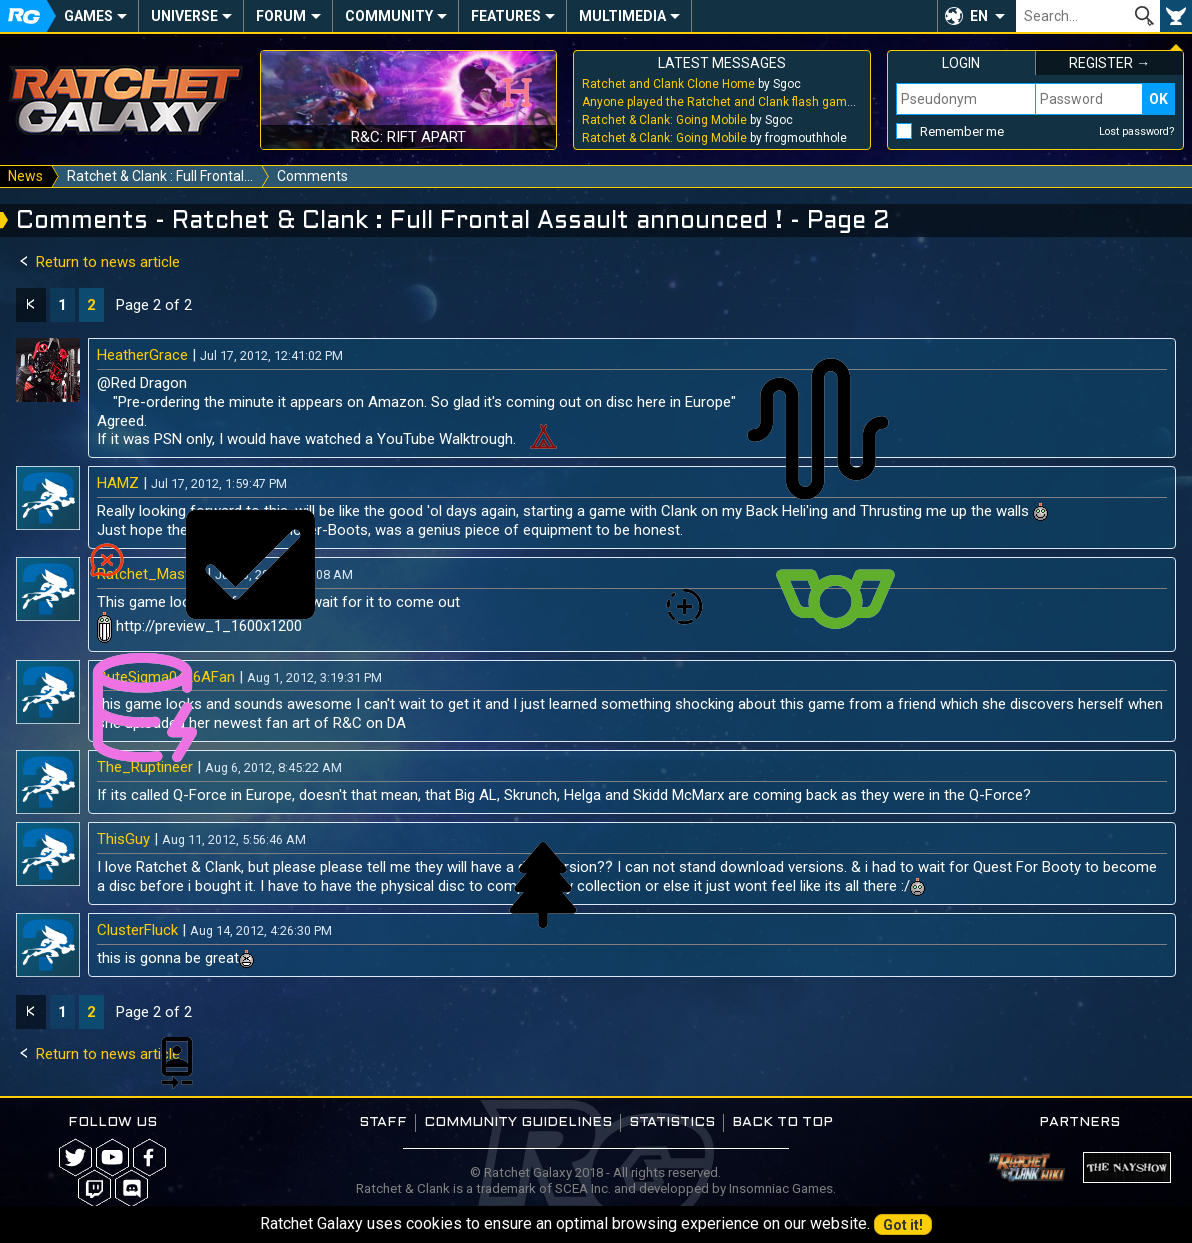 The image size is (1192, 1243). Describe the element at coordinates (835, 596) in the screenshot. I see `view achievements or honors` at that location.